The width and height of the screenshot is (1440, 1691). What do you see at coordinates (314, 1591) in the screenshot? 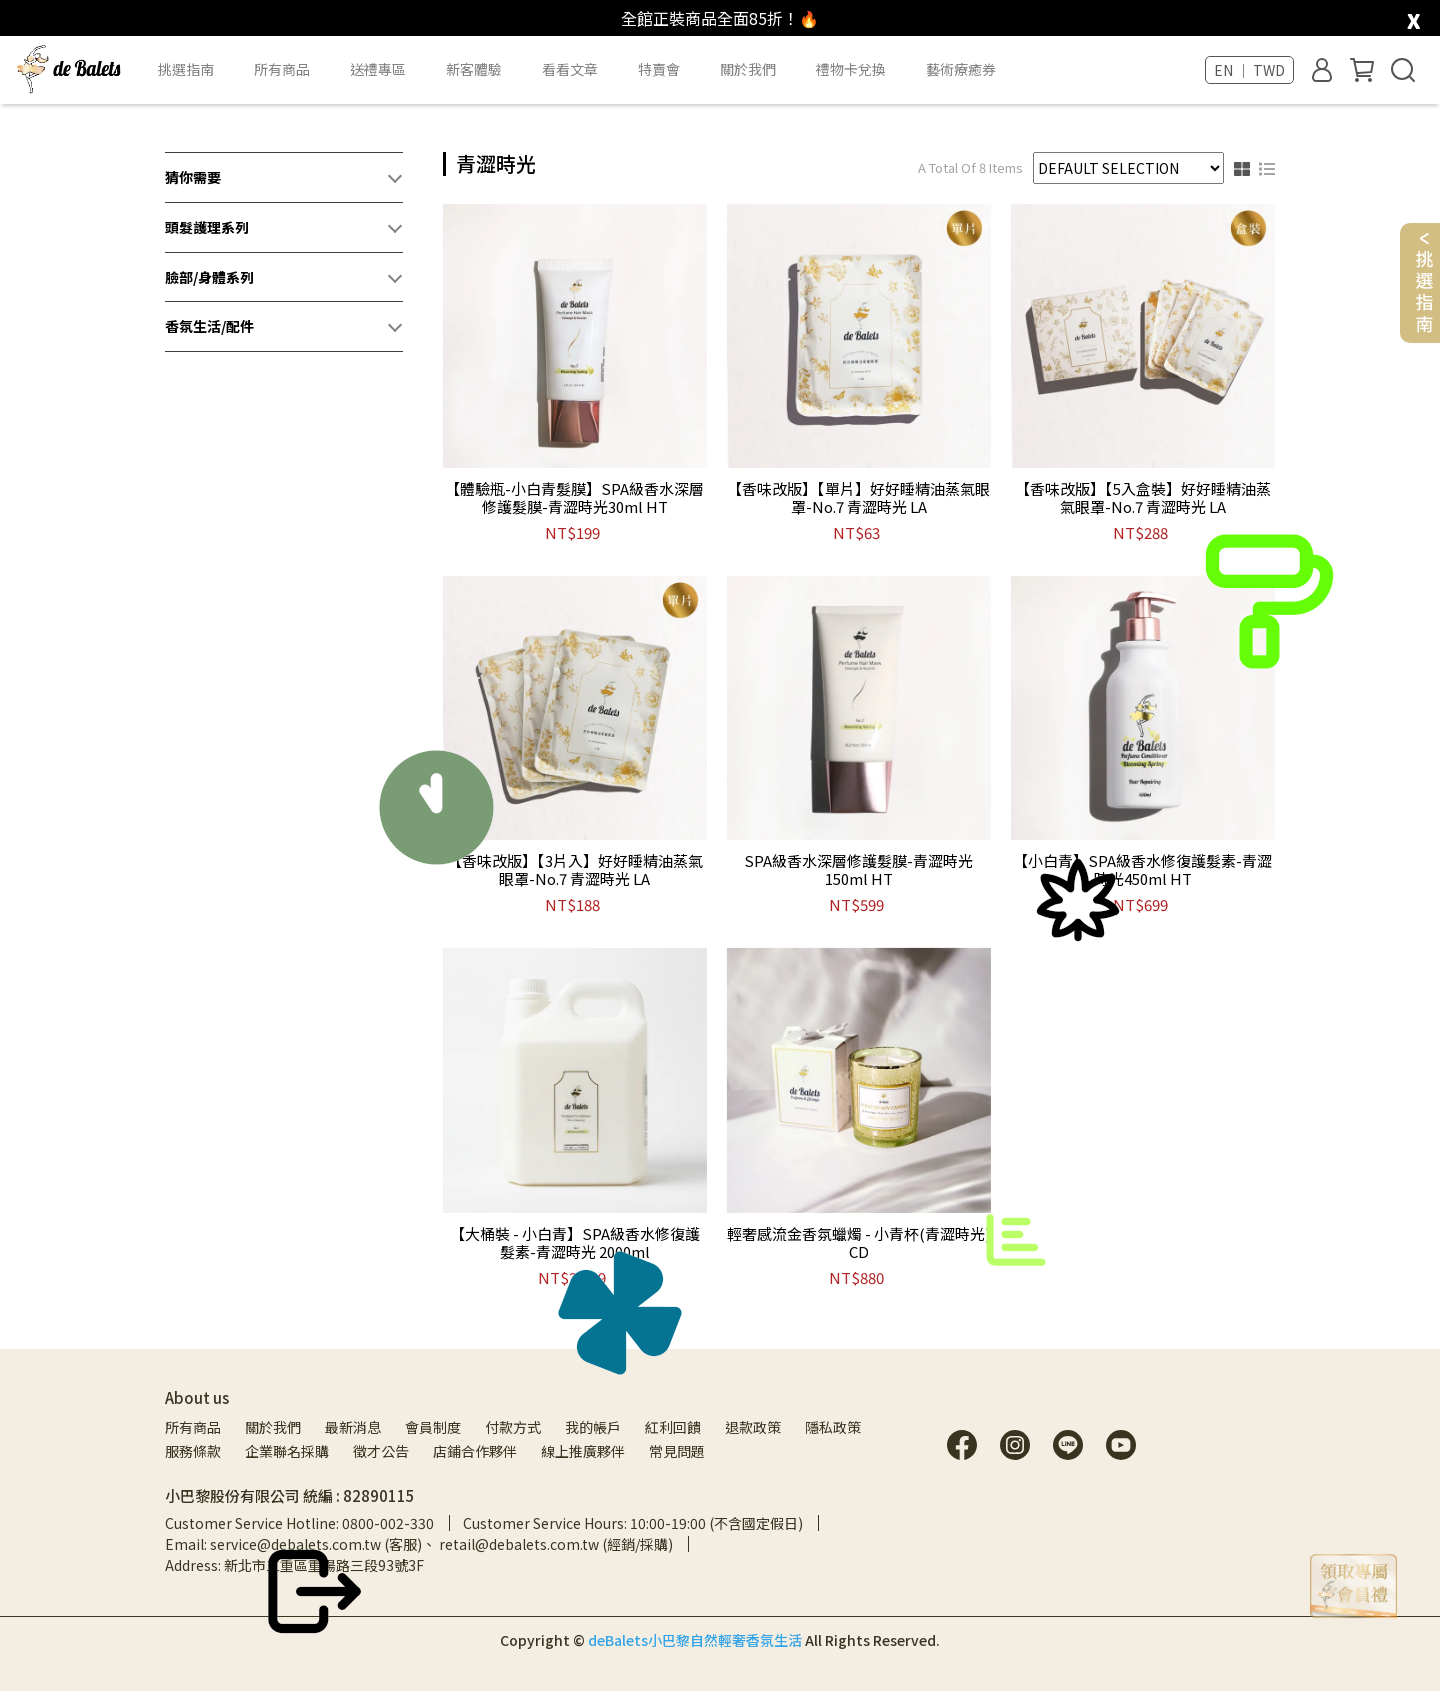
I see `log out of your account` at bounding box center [314, 1591].